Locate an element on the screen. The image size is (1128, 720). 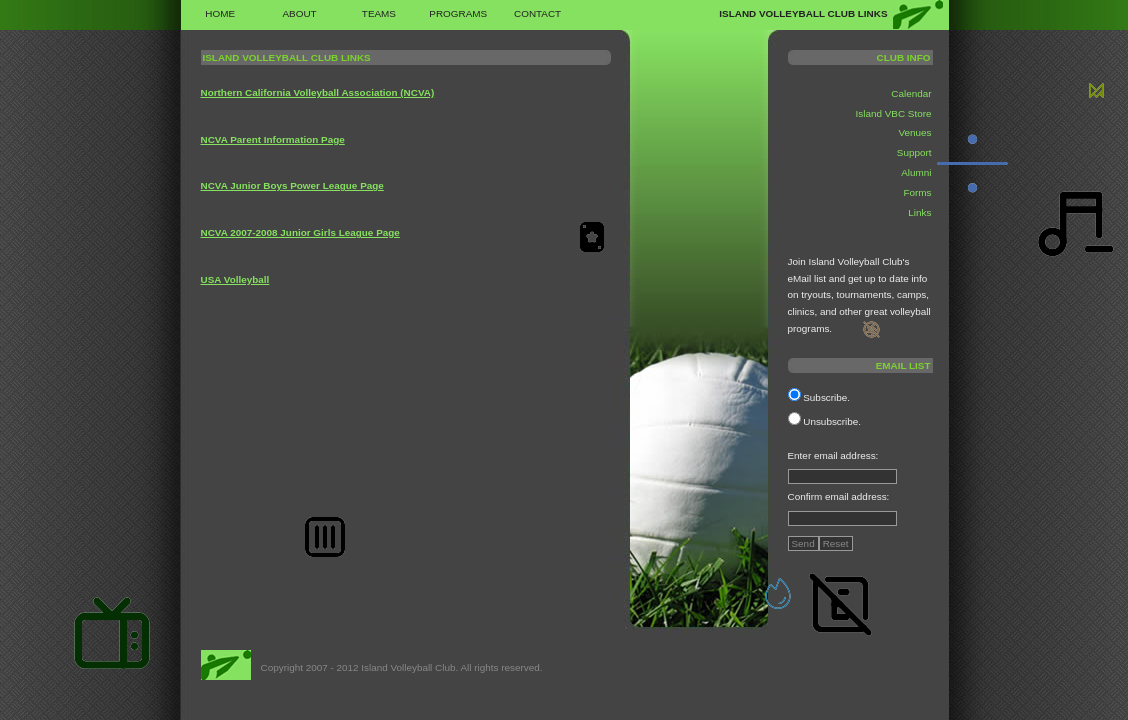
framer motion library logo is located at coordinates (1096, 90).